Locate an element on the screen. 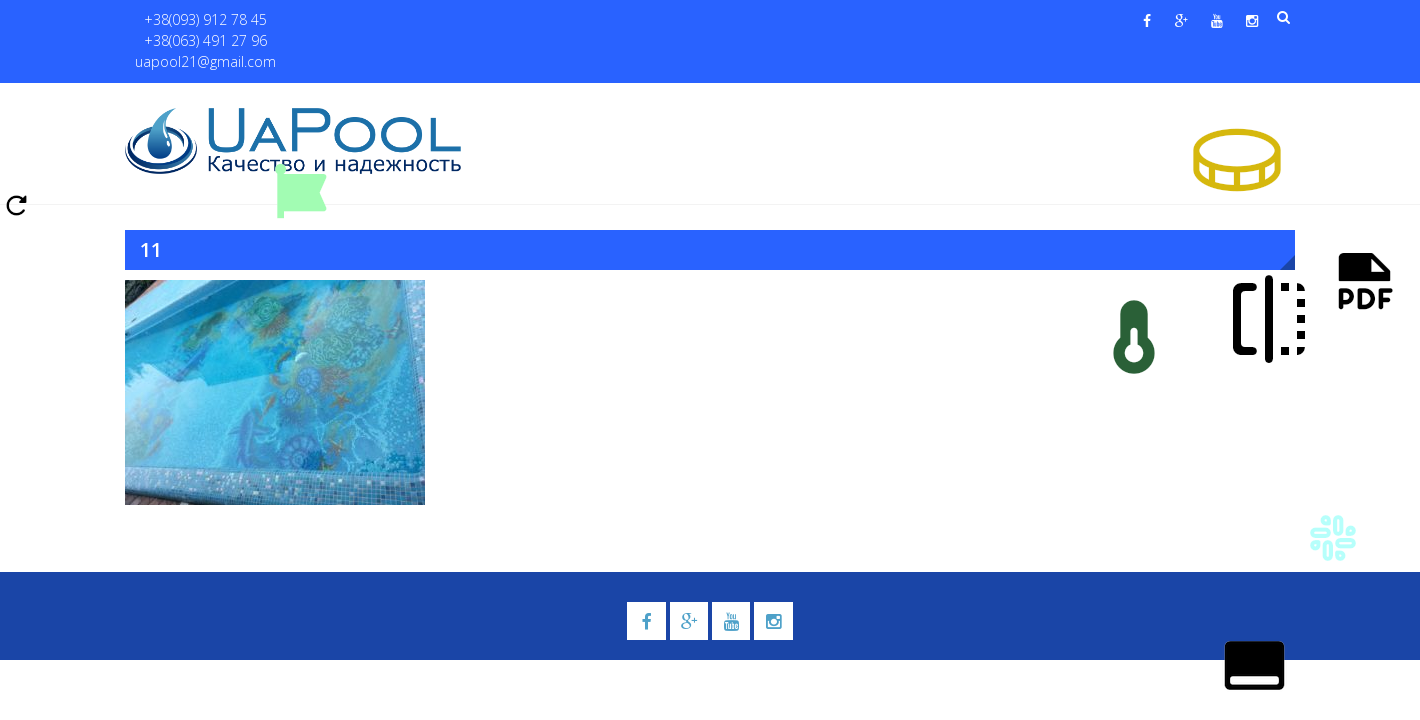 This screenshot has height=720, width=1420. add a call-to-action overlay to video content is located at coordinates (1254, 665).